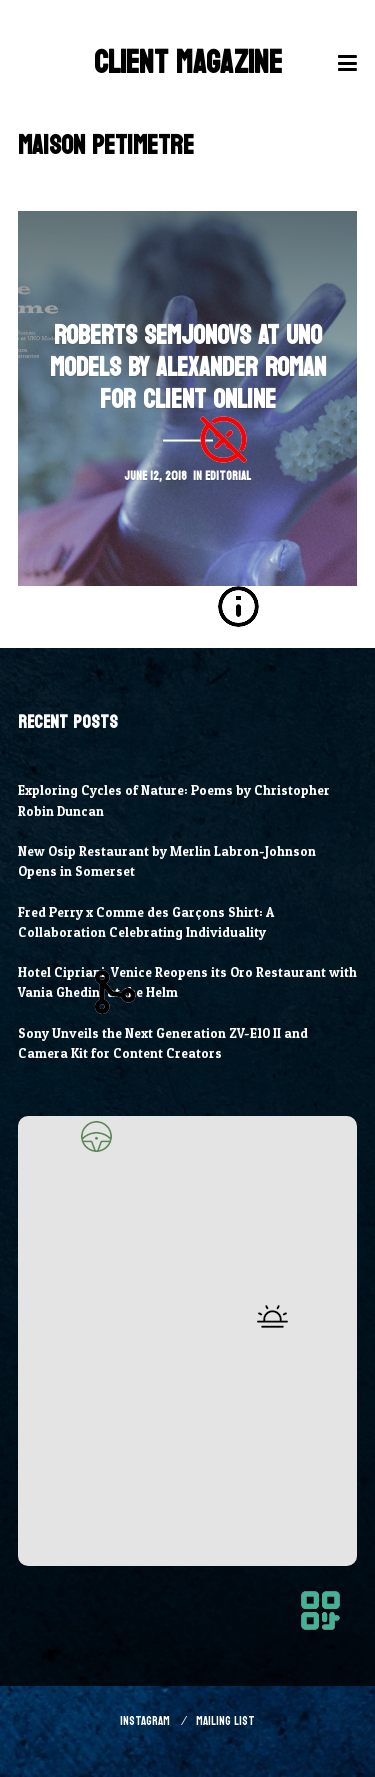 The image size is (375, 1777). I want to click on scan a qr code, so click(320, 1610).